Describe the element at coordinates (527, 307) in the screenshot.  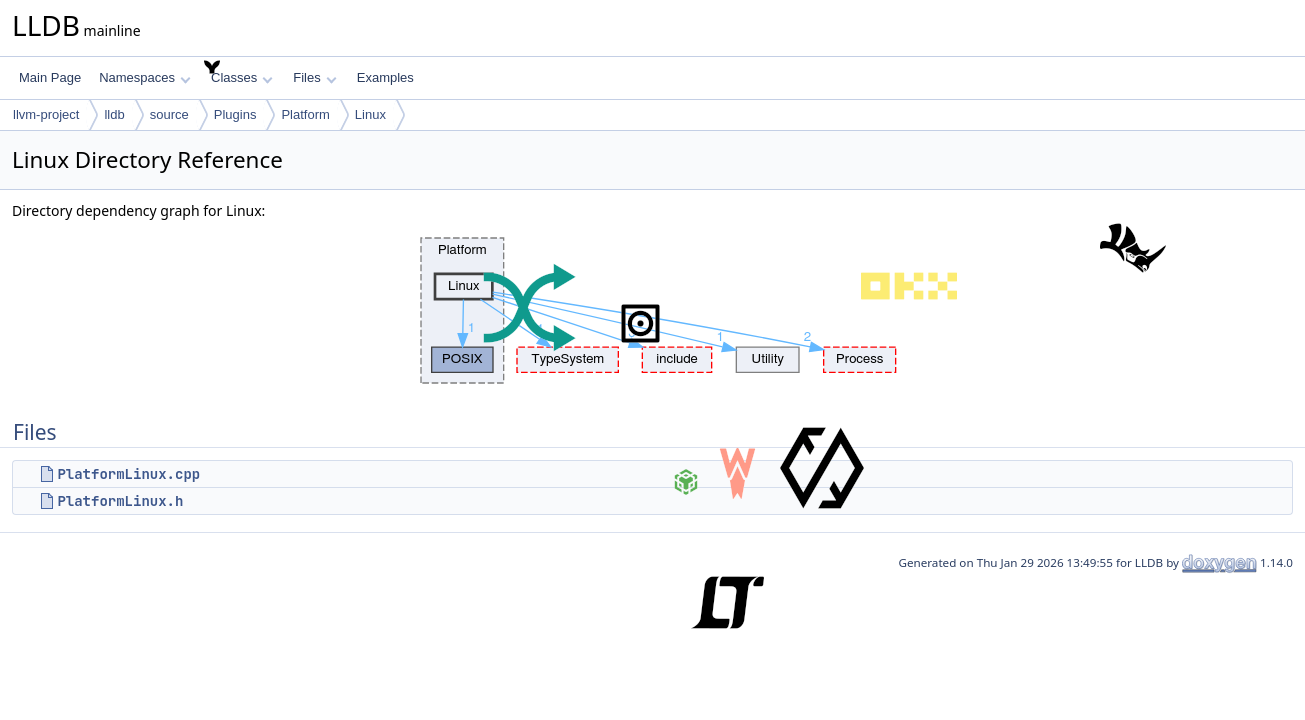
I see `shuffle playback order` at that location.